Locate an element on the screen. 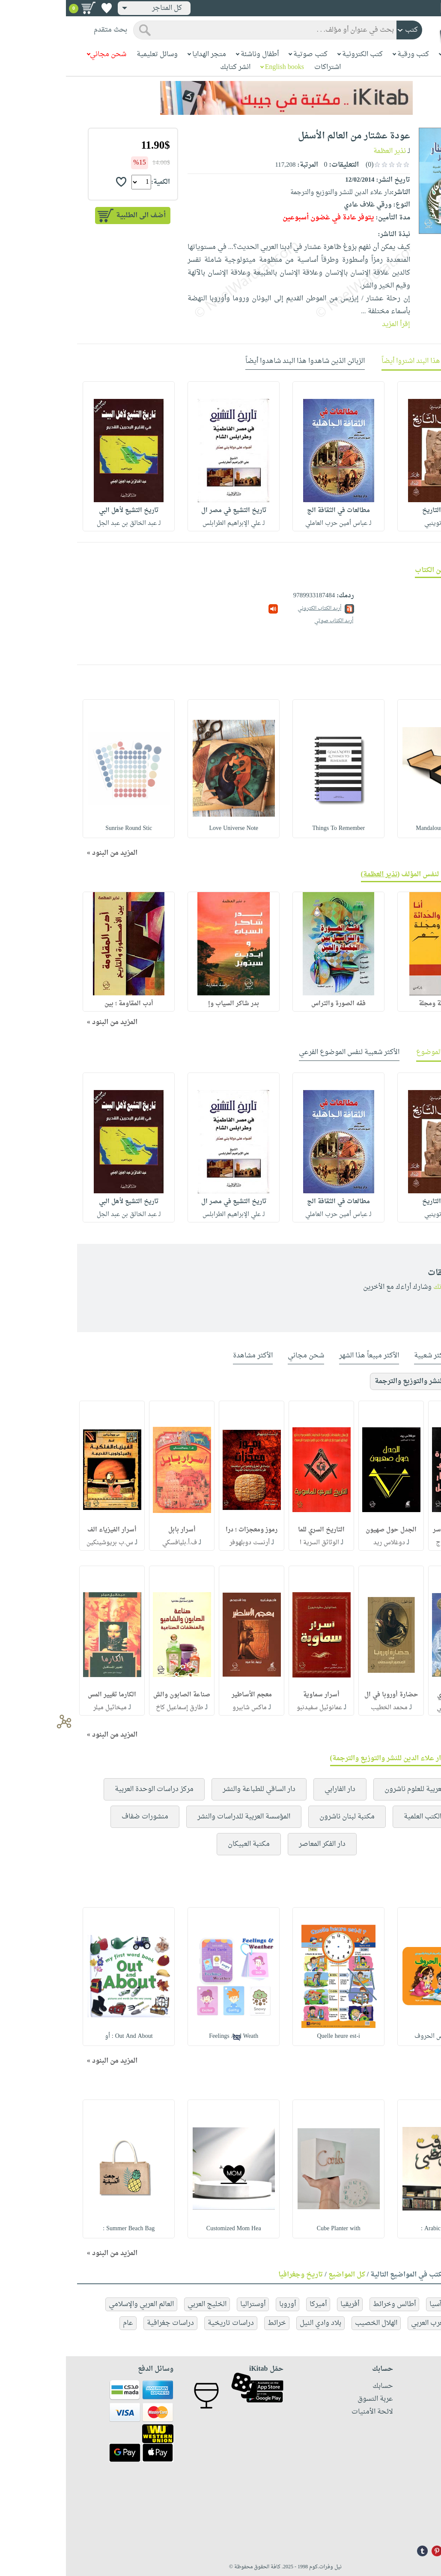 Image resolution: width=441 pixels, height=2576 pixels. randomize or shuffle content is located at coordinates (244, 2385).